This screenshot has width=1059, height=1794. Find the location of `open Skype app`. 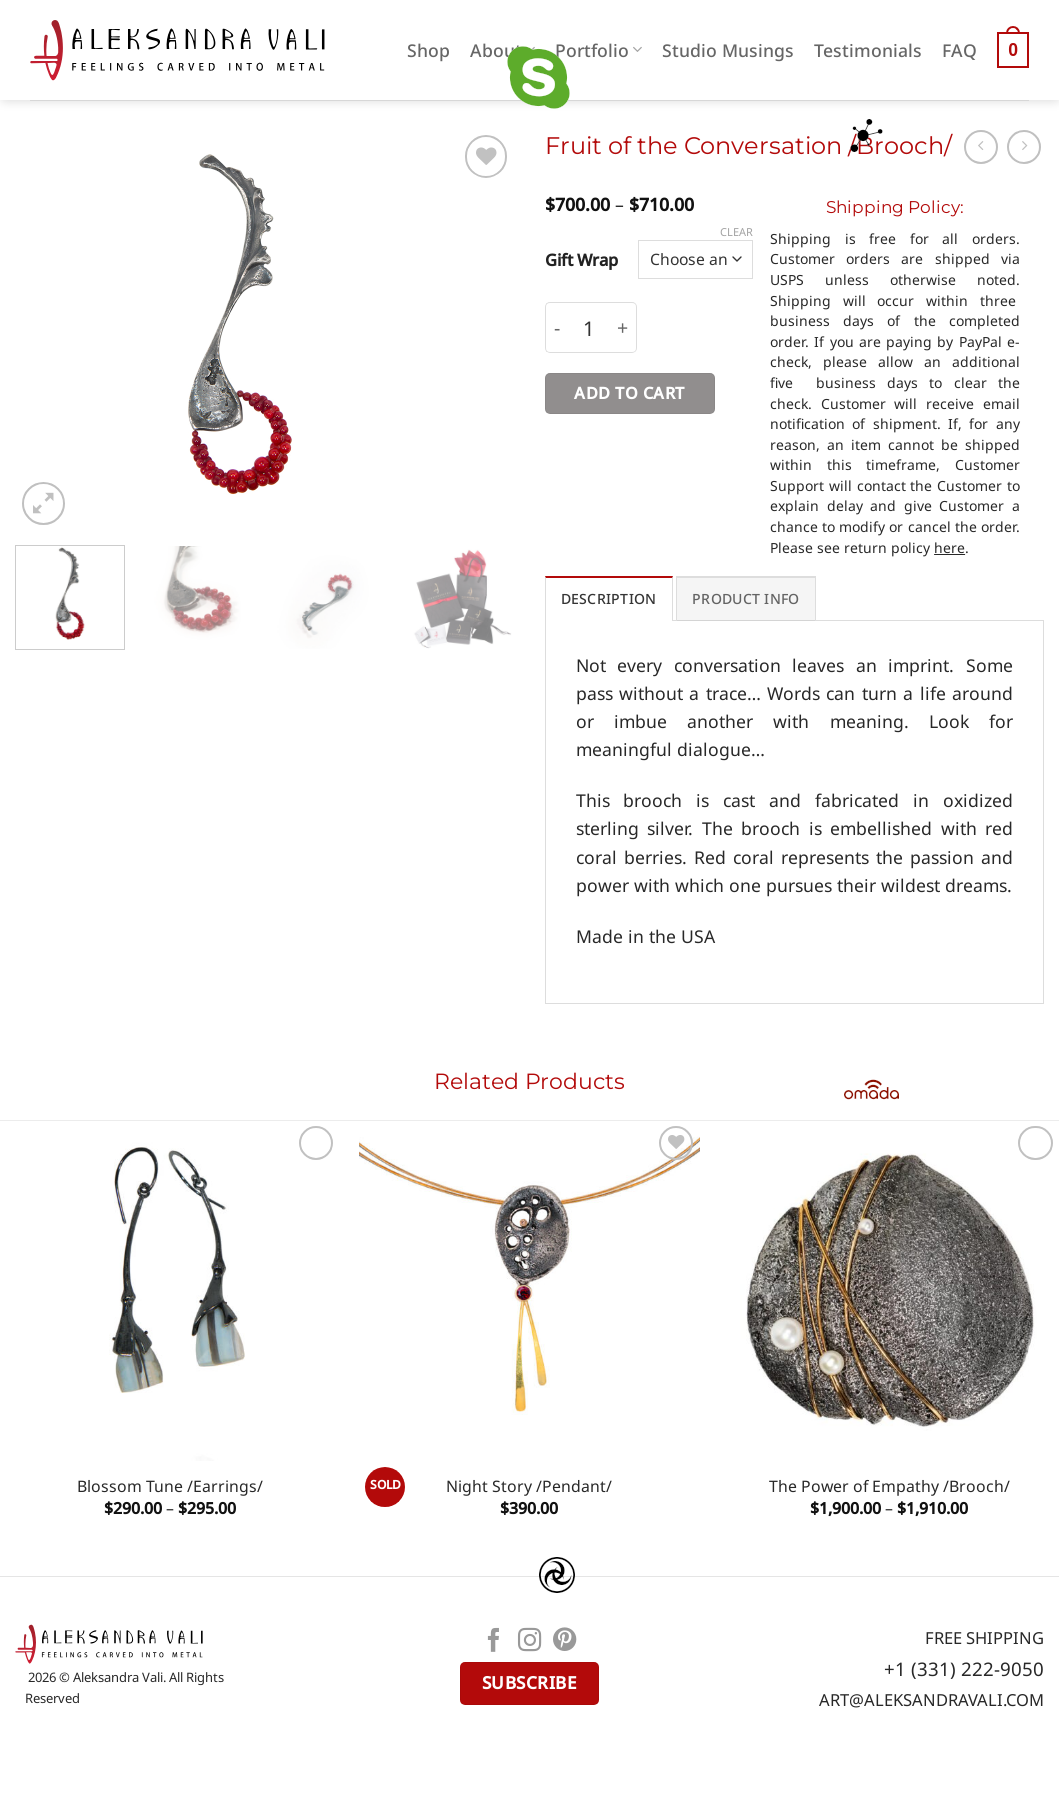

open Skype app is located at coordinates (538, 77).